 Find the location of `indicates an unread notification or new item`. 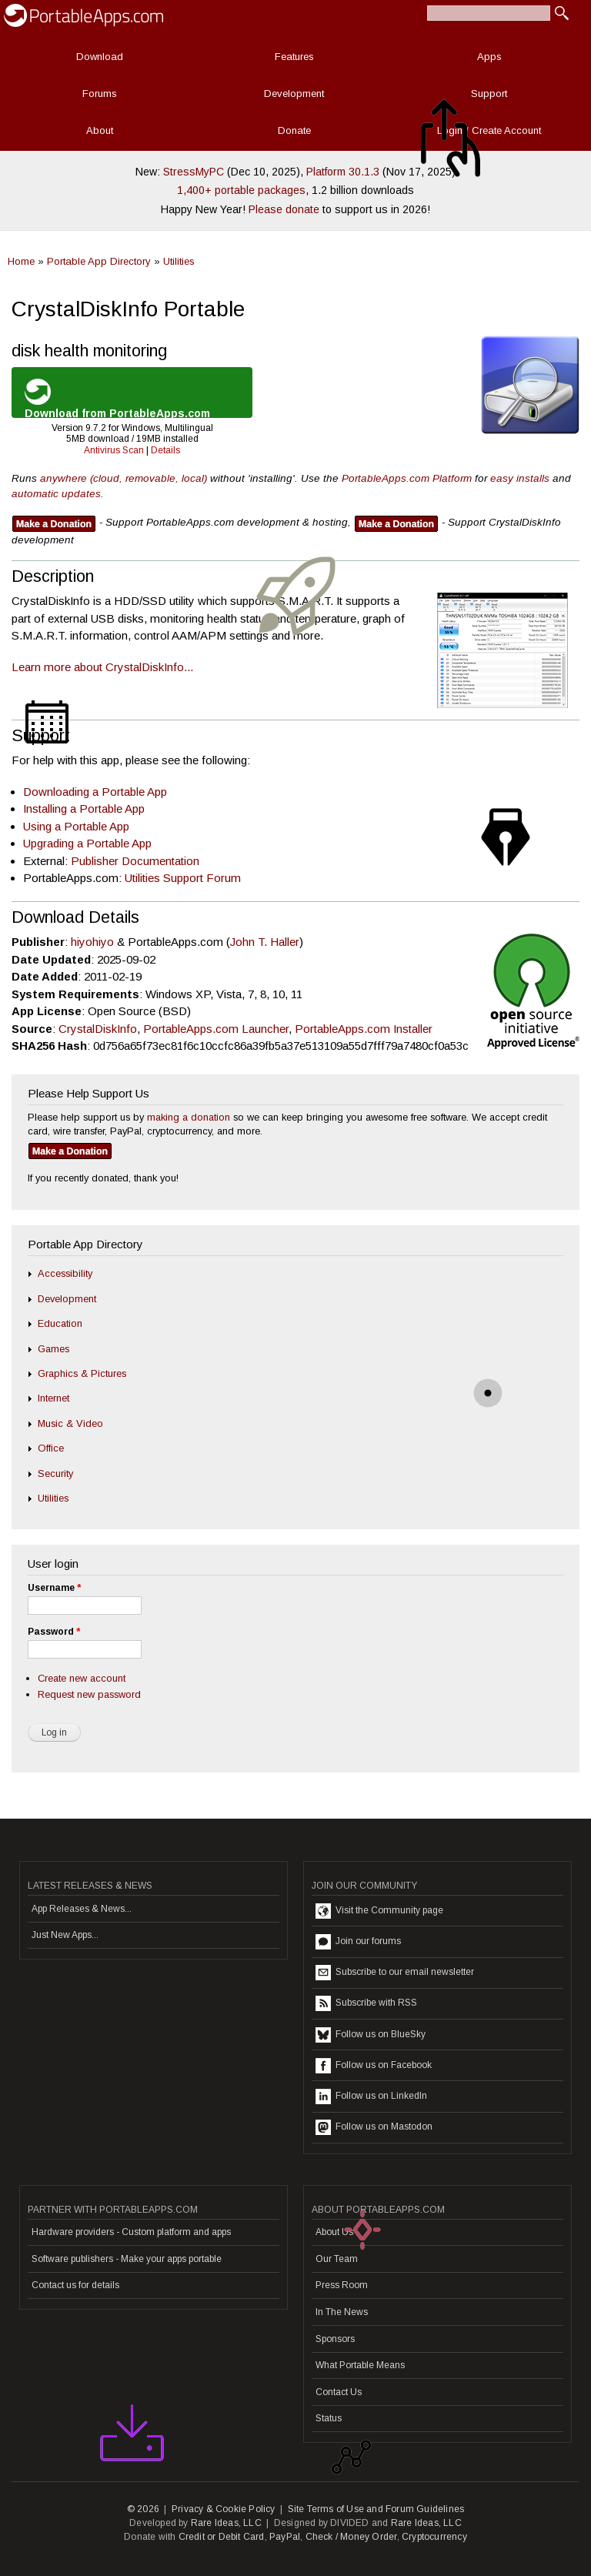

indicates an unread notification or new item is located at coordinates (488, 1393).